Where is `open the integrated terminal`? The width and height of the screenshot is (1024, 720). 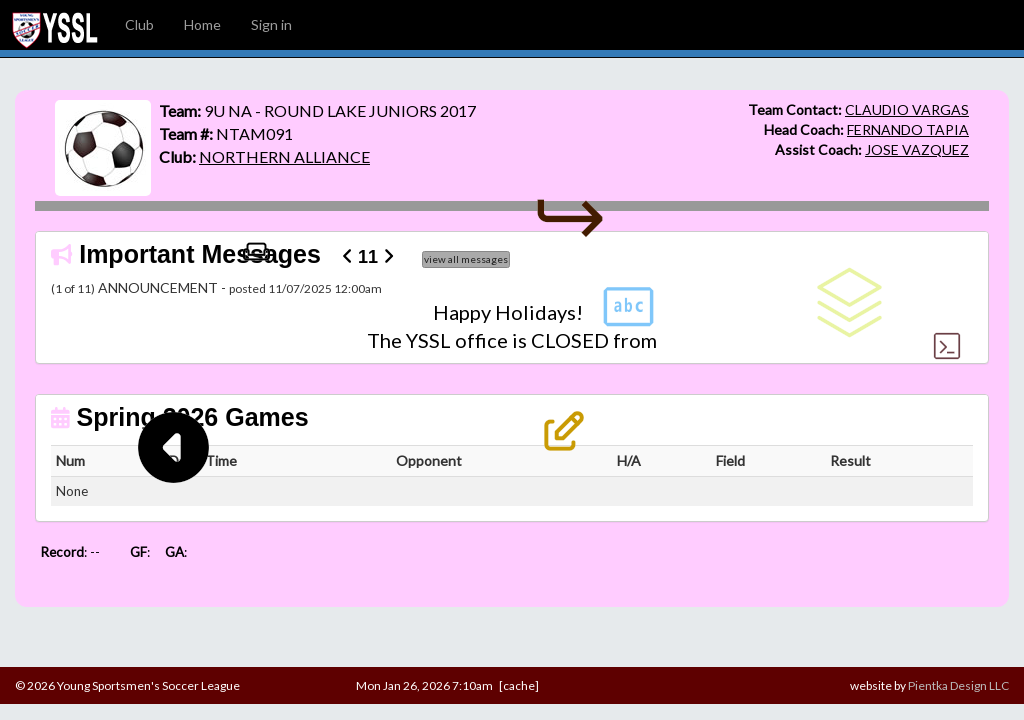
open the integrated terminal is located at coordinates (947, 346).